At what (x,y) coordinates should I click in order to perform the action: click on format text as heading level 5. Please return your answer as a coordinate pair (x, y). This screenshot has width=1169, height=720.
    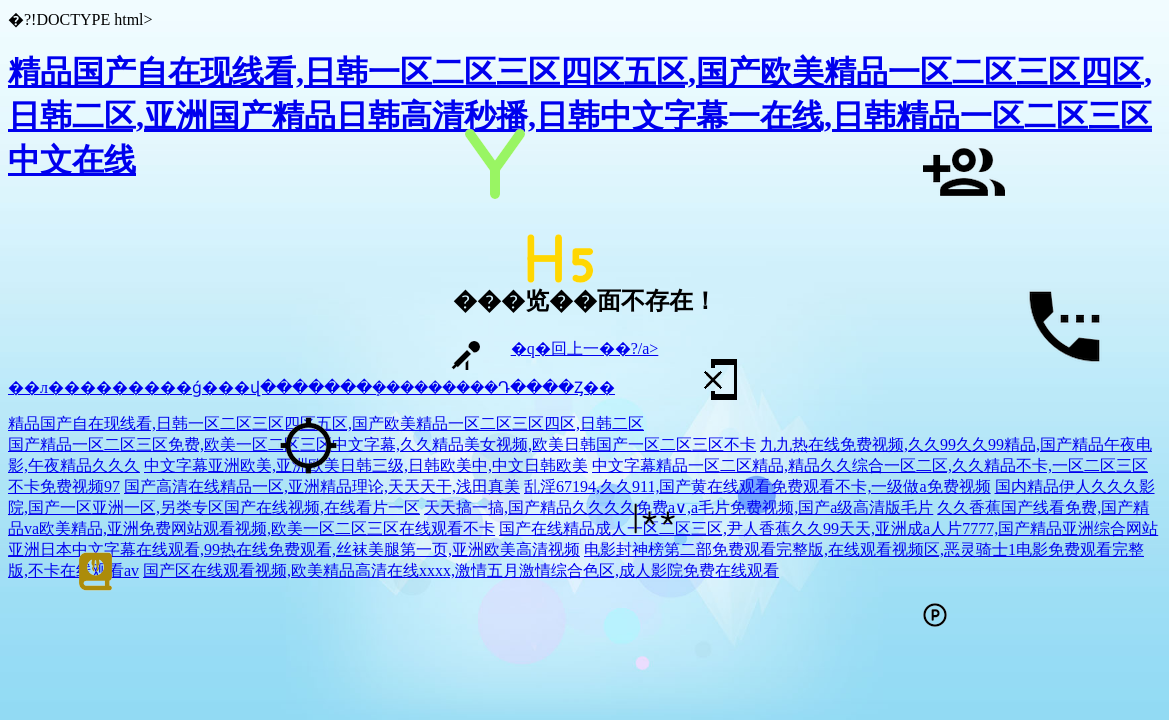
    Looking at the image, I should click on (558, 258).